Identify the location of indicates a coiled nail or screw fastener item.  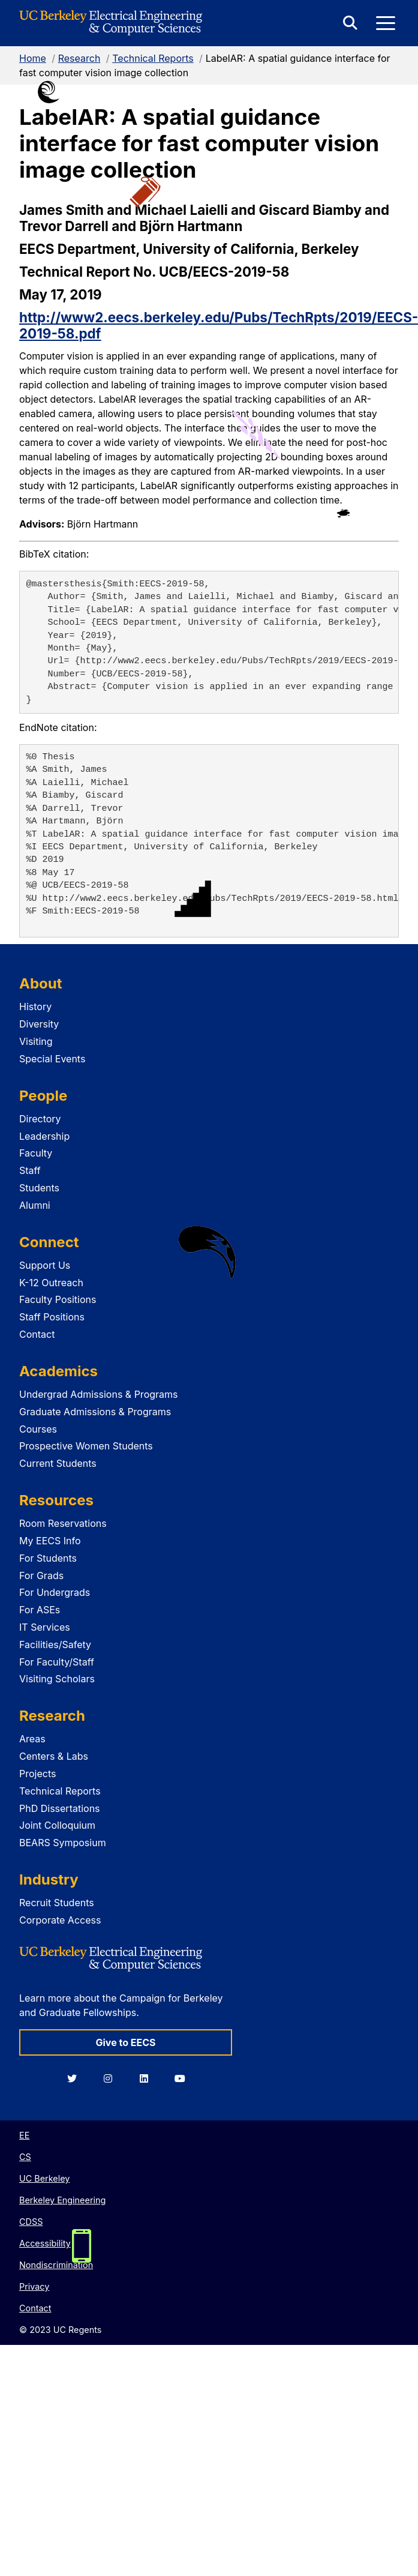
(257, 436).